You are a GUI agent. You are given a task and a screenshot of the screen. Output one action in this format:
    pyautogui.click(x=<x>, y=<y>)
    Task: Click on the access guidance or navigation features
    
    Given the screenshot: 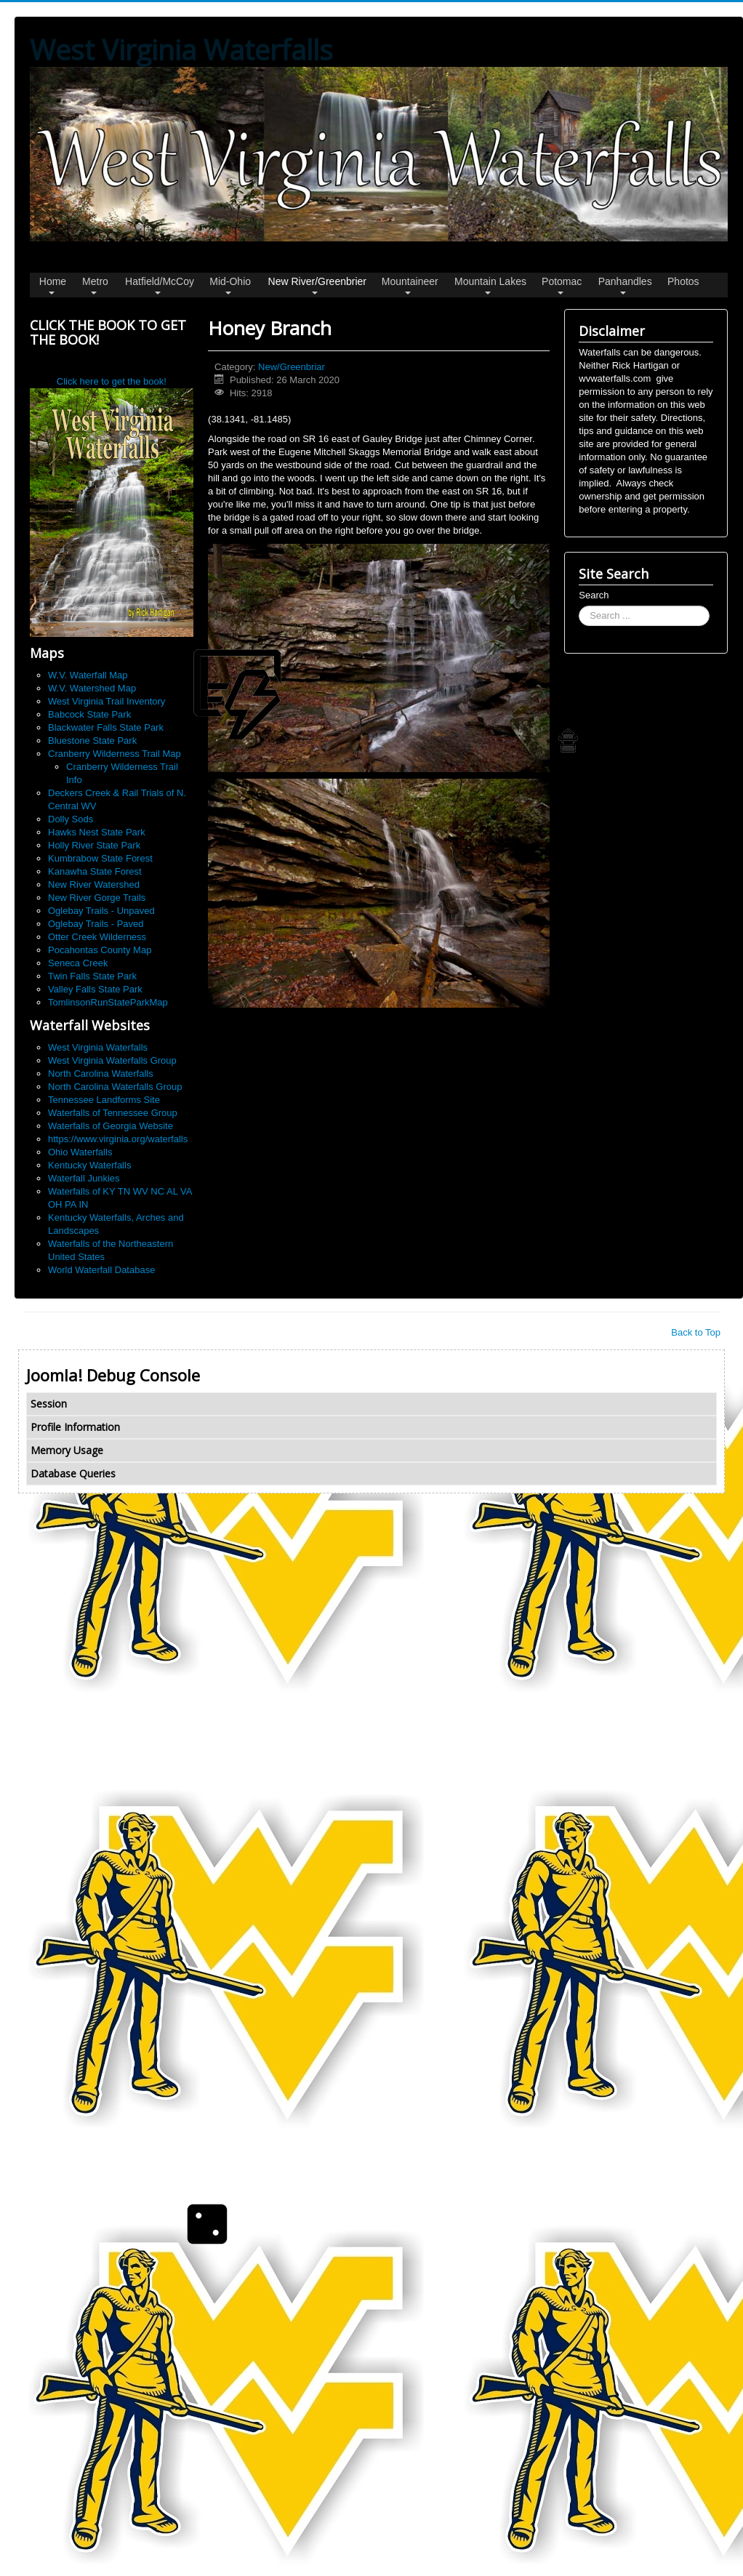 What is the action you would take?
    pyautogui.click(x=568, y=741)
    